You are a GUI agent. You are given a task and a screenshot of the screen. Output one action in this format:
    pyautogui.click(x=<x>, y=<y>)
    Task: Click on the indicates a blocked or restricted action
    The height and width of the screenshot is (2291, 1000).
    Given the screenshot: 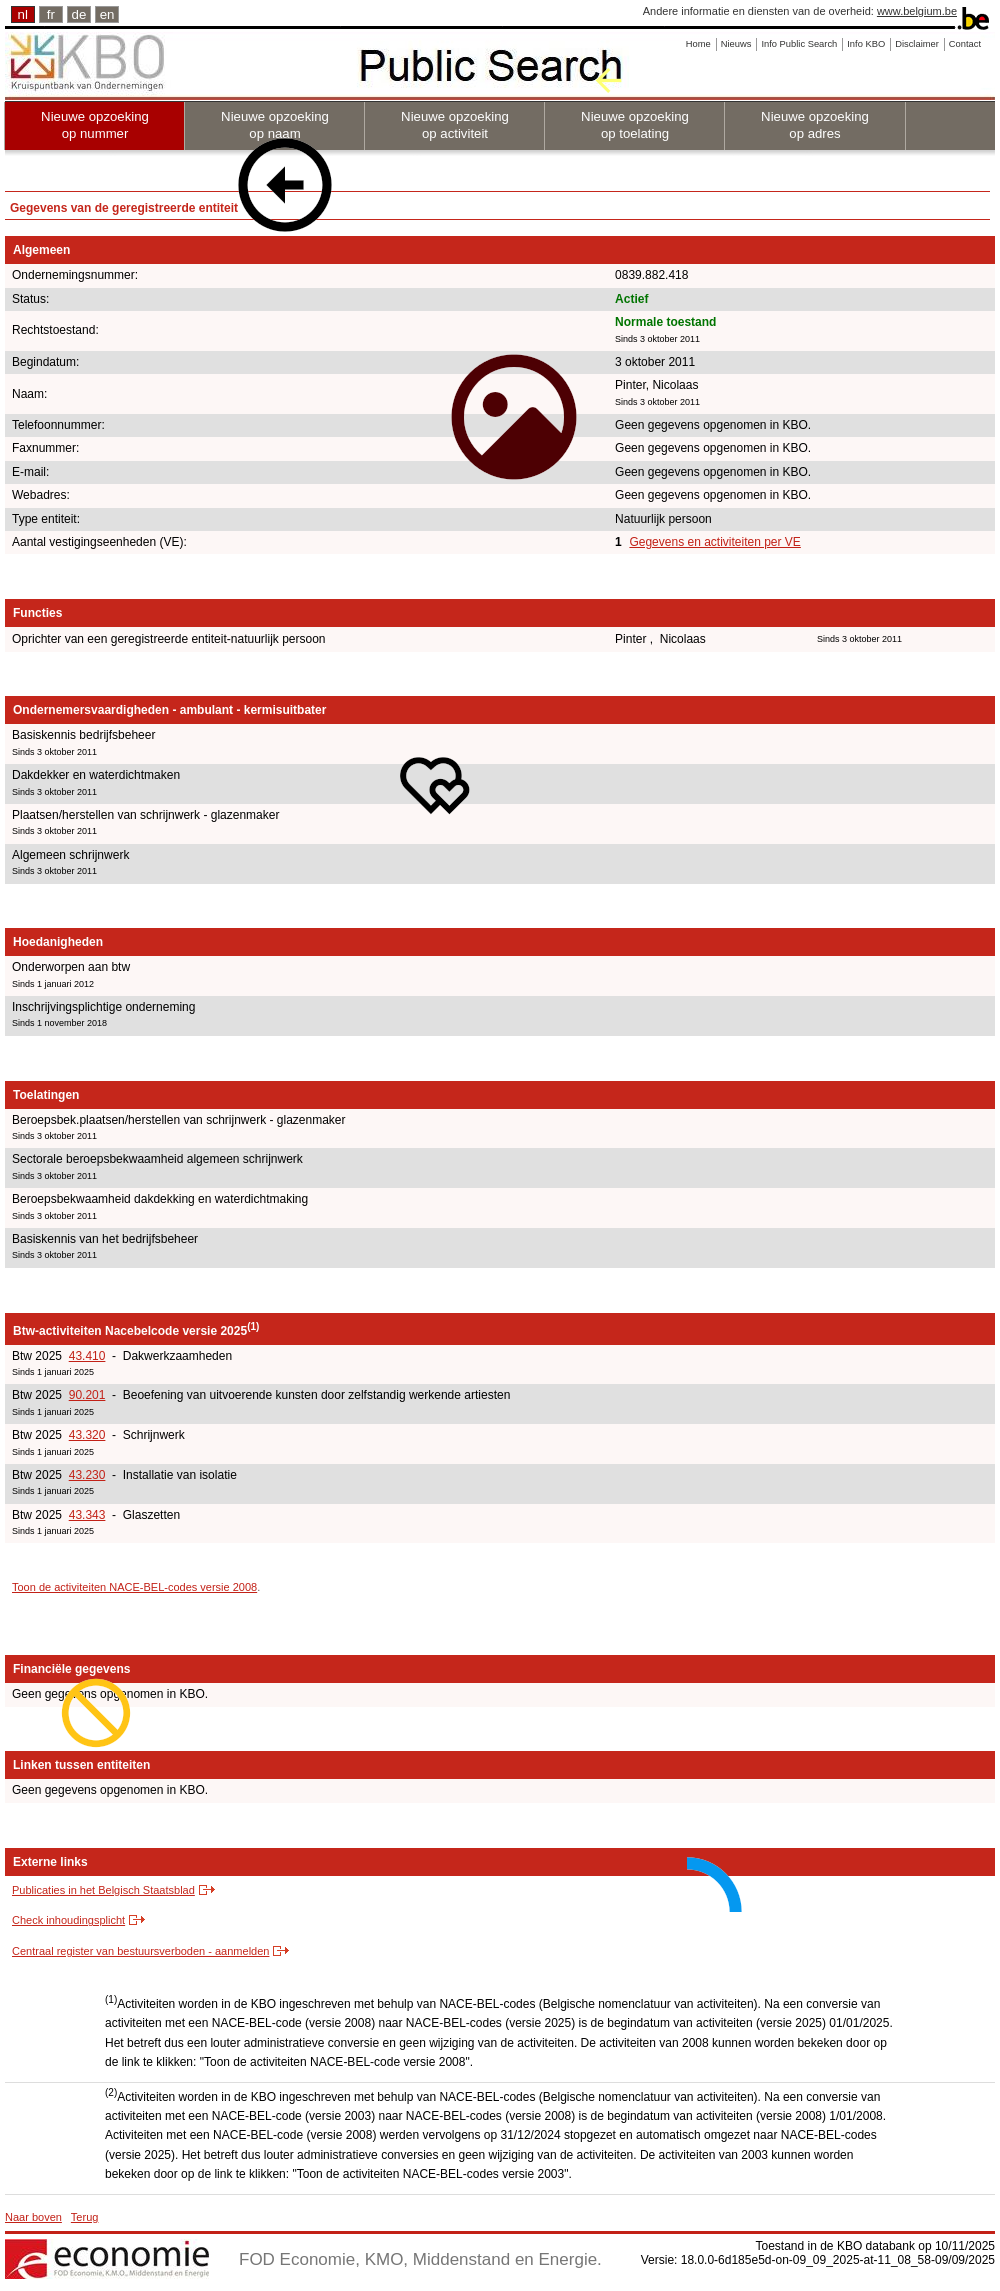 What is the action you would take?
    pyautogui.click(x=96, y=1713)
    